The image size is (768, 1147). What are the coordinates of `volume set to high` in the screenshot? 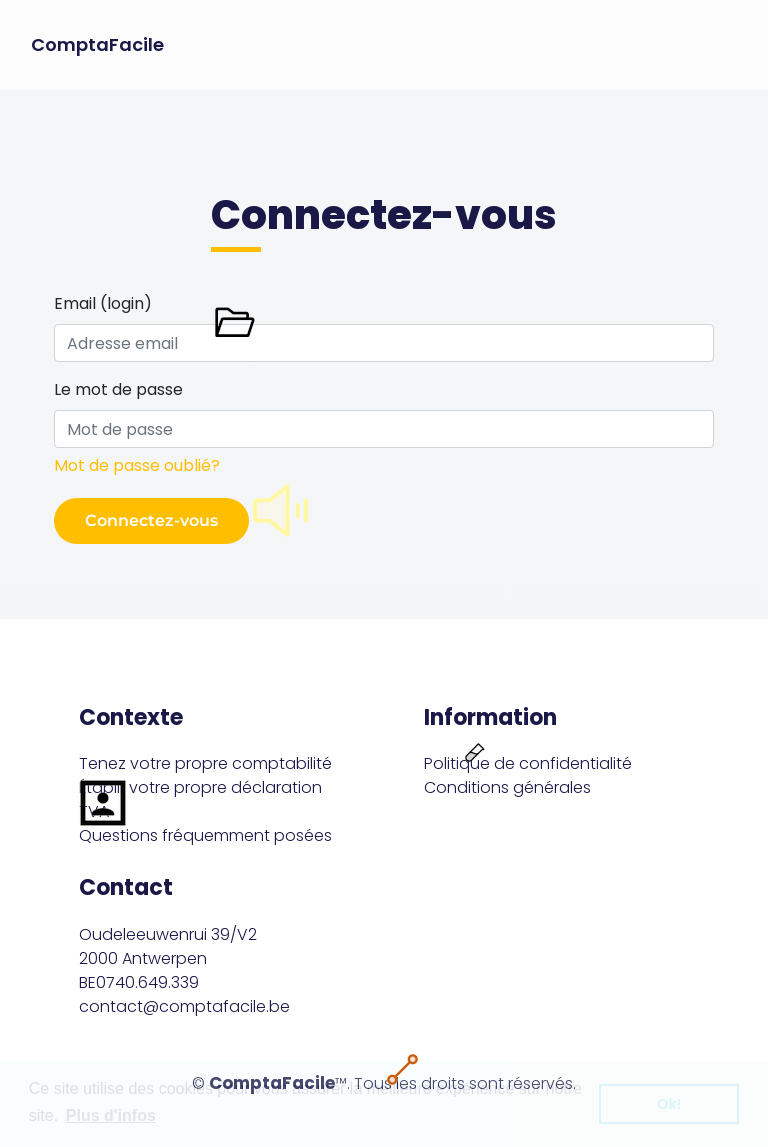 It's located at (279, 510).